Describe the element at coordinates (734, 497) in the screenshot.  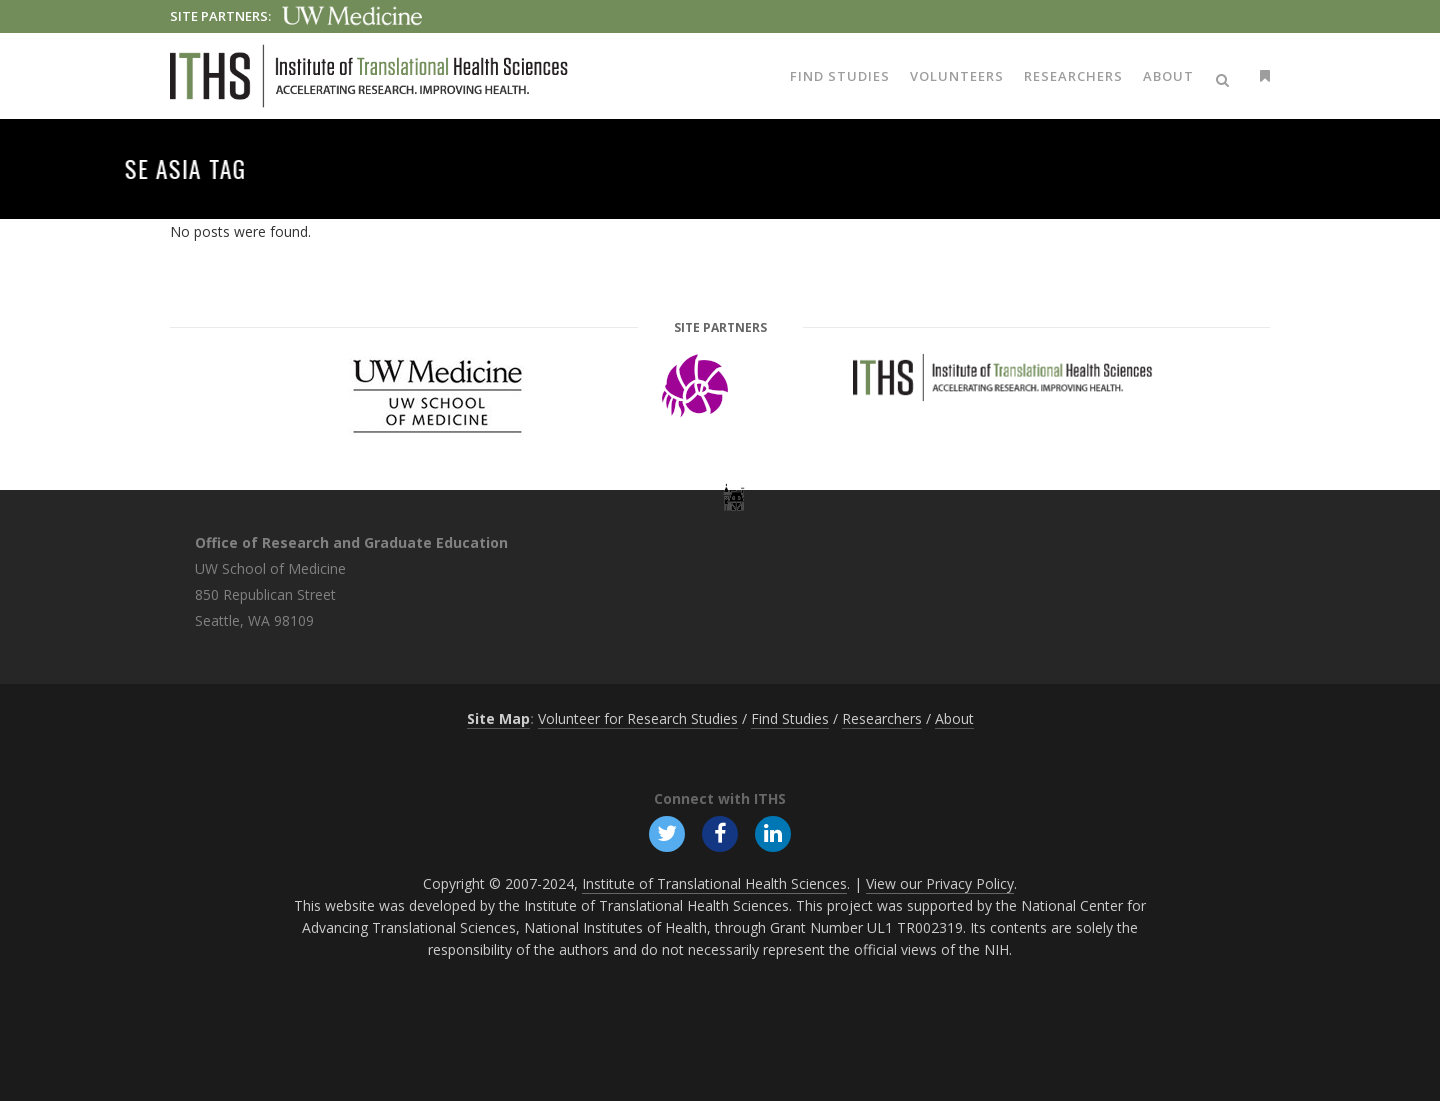
I see `access the village or town area` at that location.